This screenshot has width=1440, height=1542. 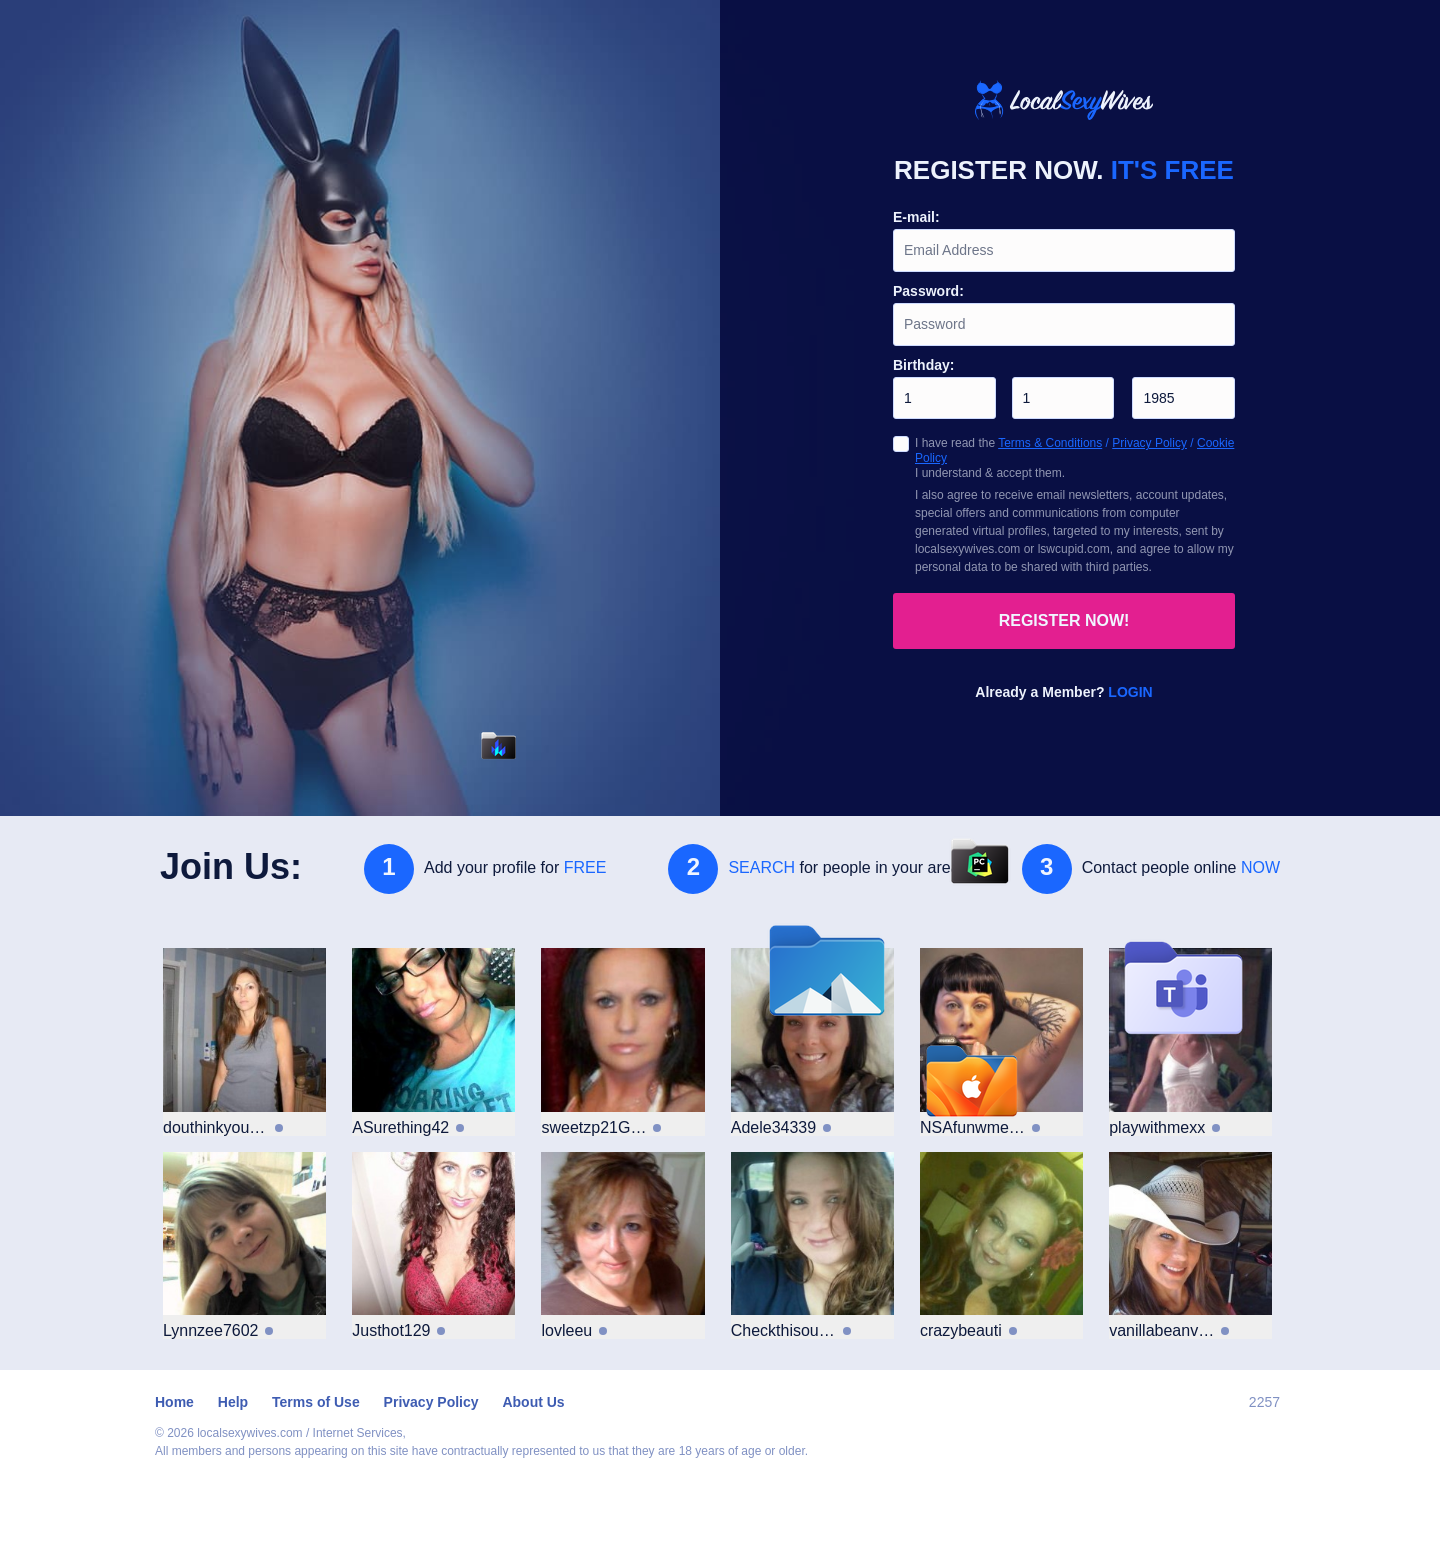 What do you see at coordinates (971, 1083) in the screenshot?
I see `open mac os ventura system folder` at bounding box center [971, 1083].